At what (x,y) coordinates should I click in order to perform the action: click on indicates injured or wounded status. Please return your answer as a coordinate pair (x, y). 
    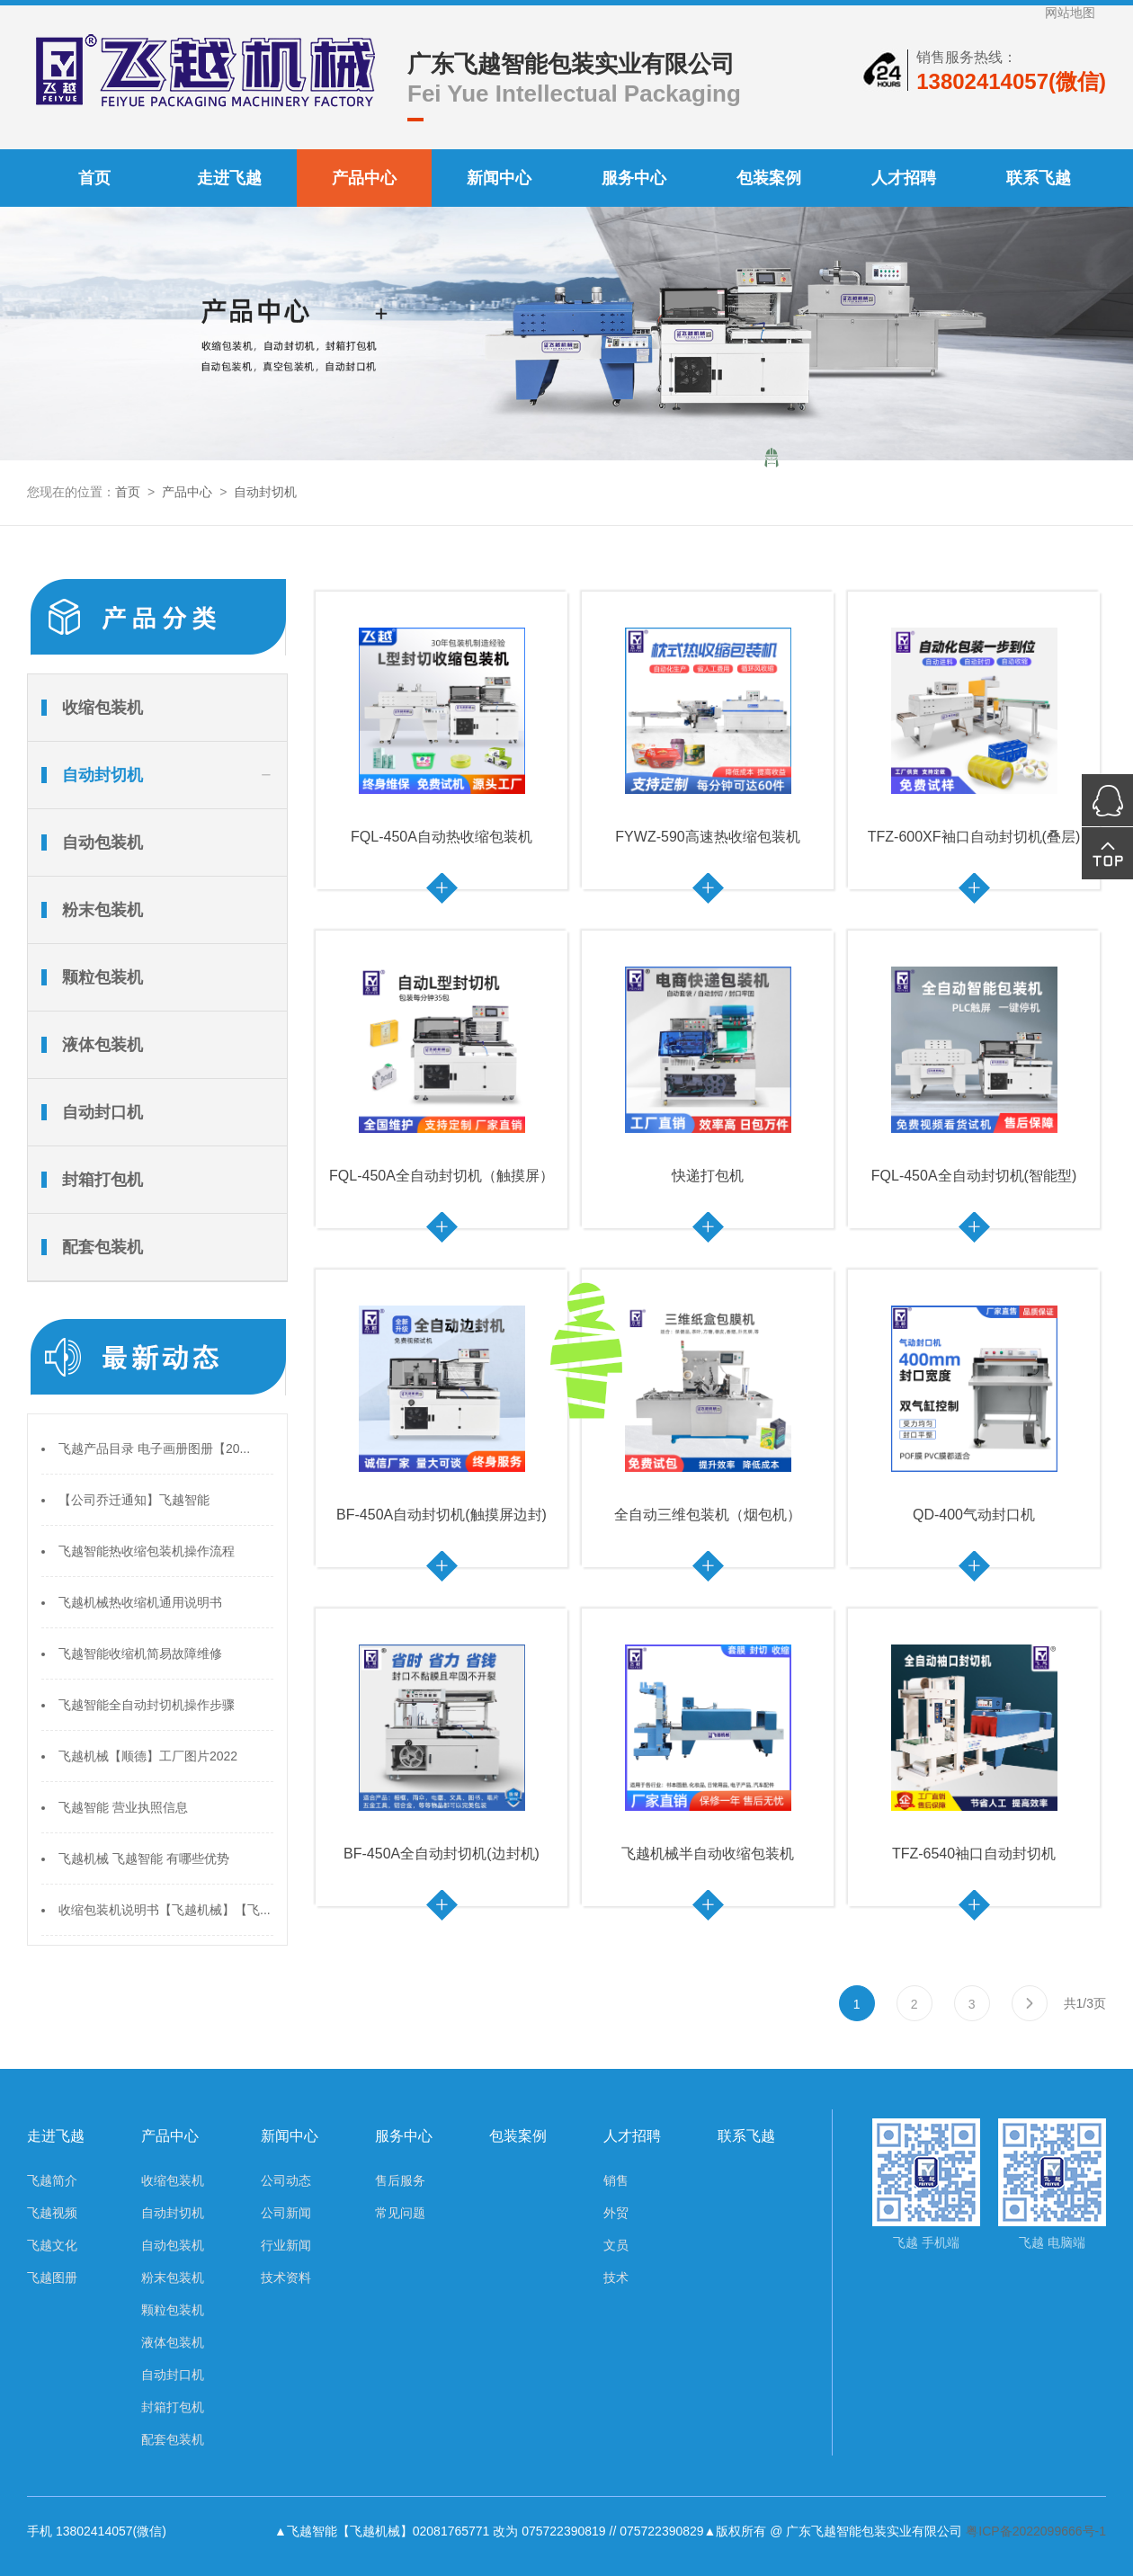
    Looking at the image, I should click on (588, 1350).